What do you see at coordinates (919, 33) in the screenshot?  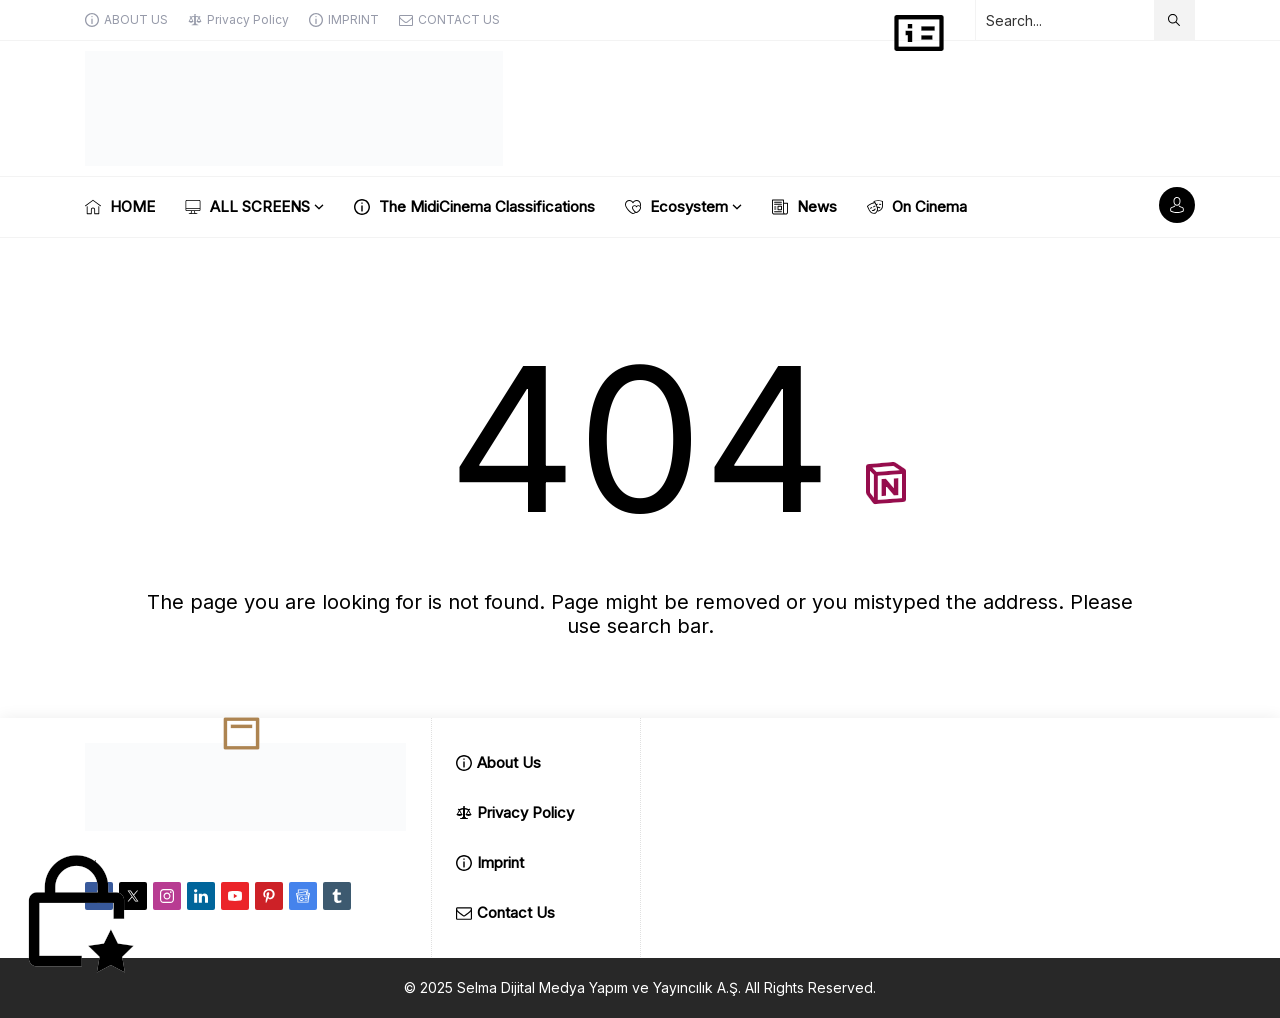 I see `view contact or business card details` at bounding box center [919, 33].